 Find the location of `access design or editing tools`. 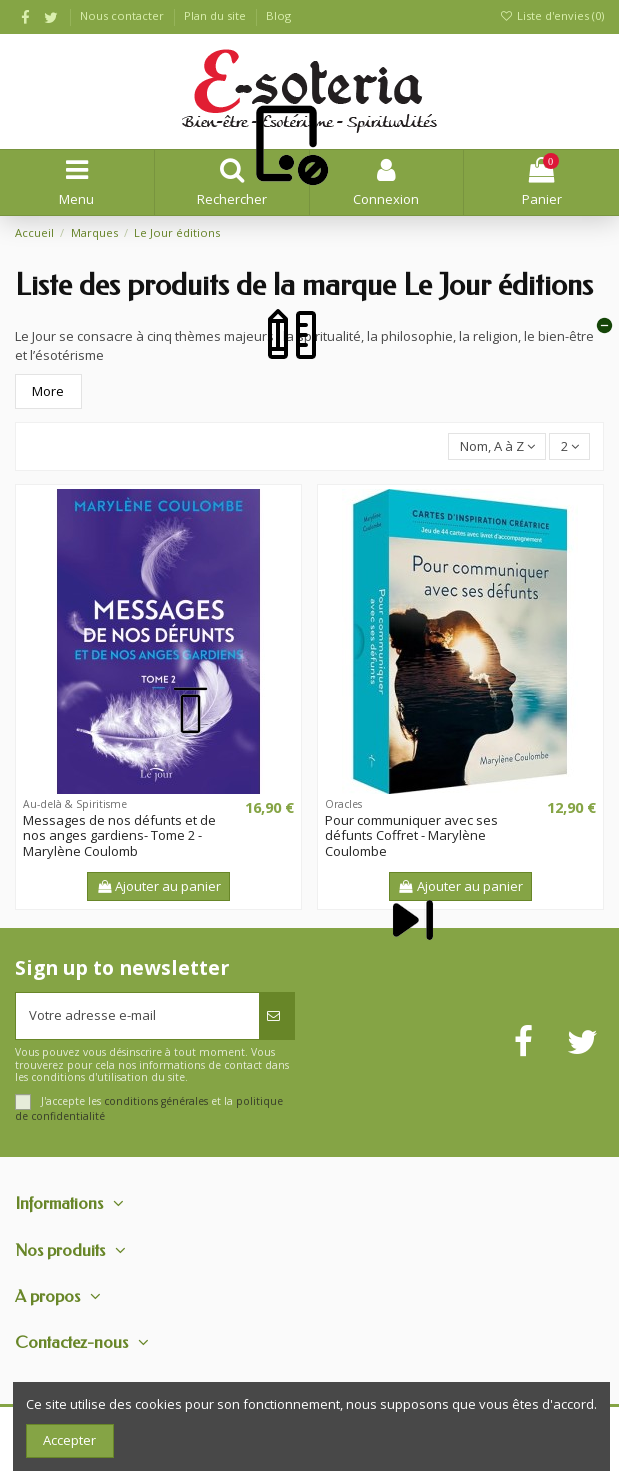

access design or editing tools is located at coordinates (292, 335).